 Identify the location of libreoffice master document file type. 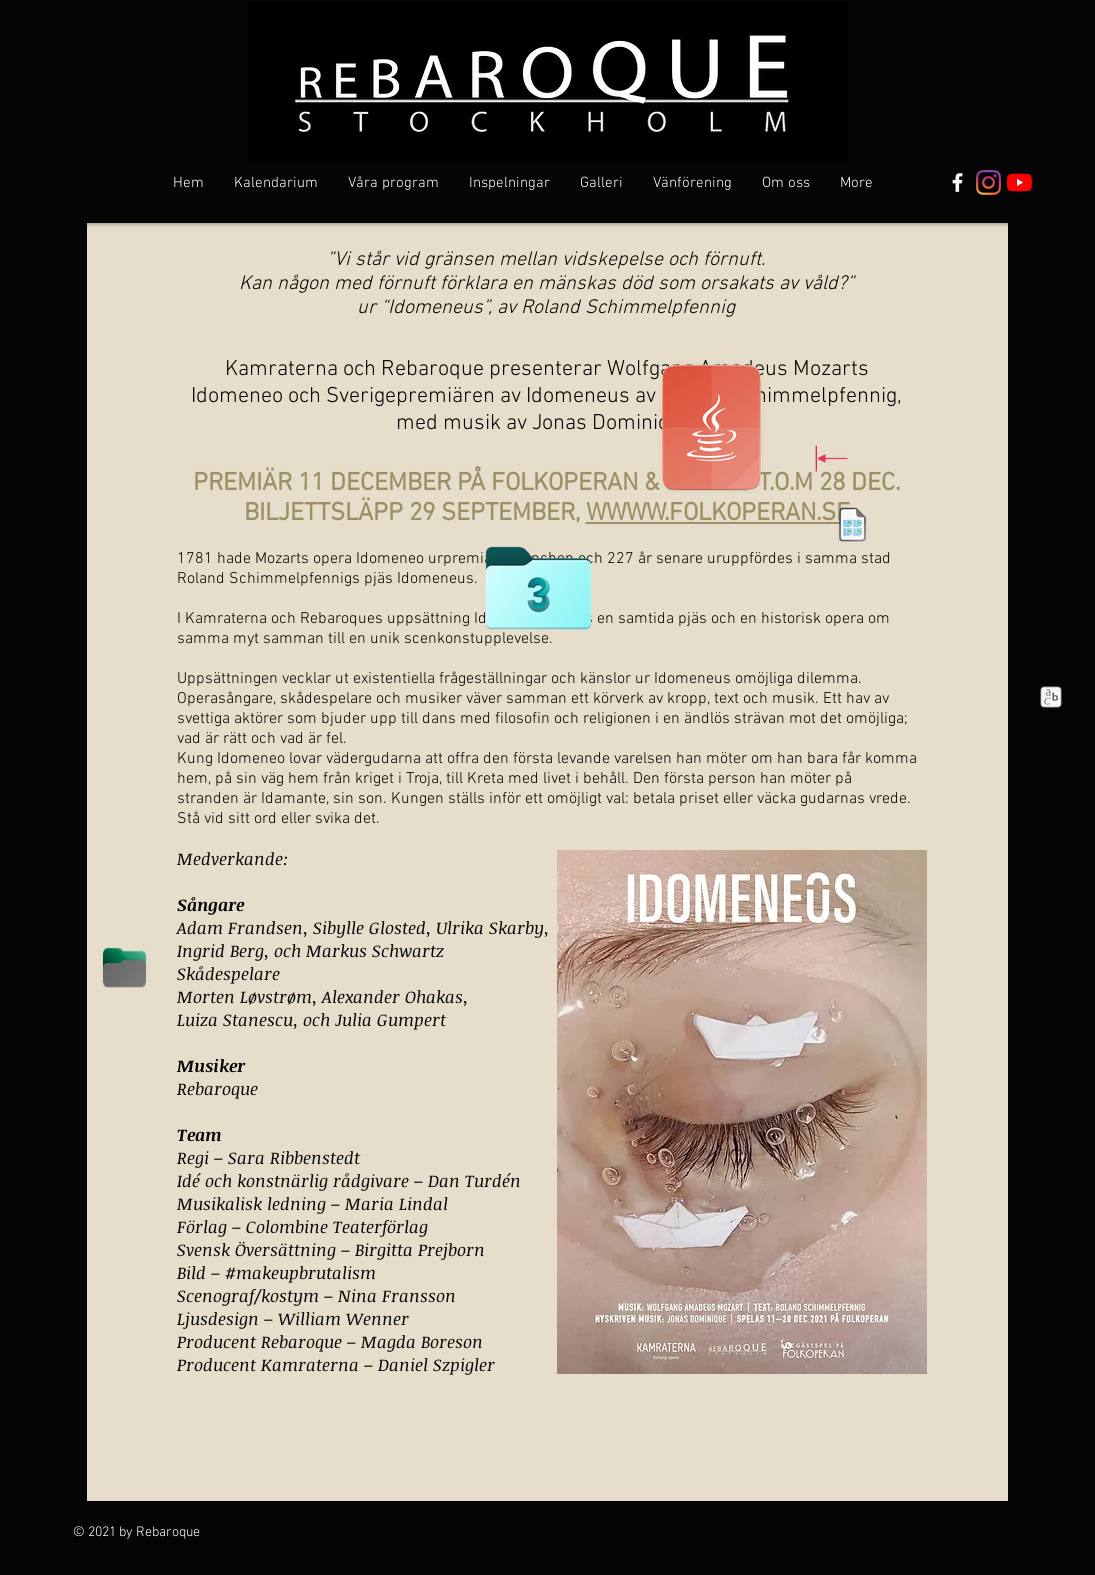
(852, 524).